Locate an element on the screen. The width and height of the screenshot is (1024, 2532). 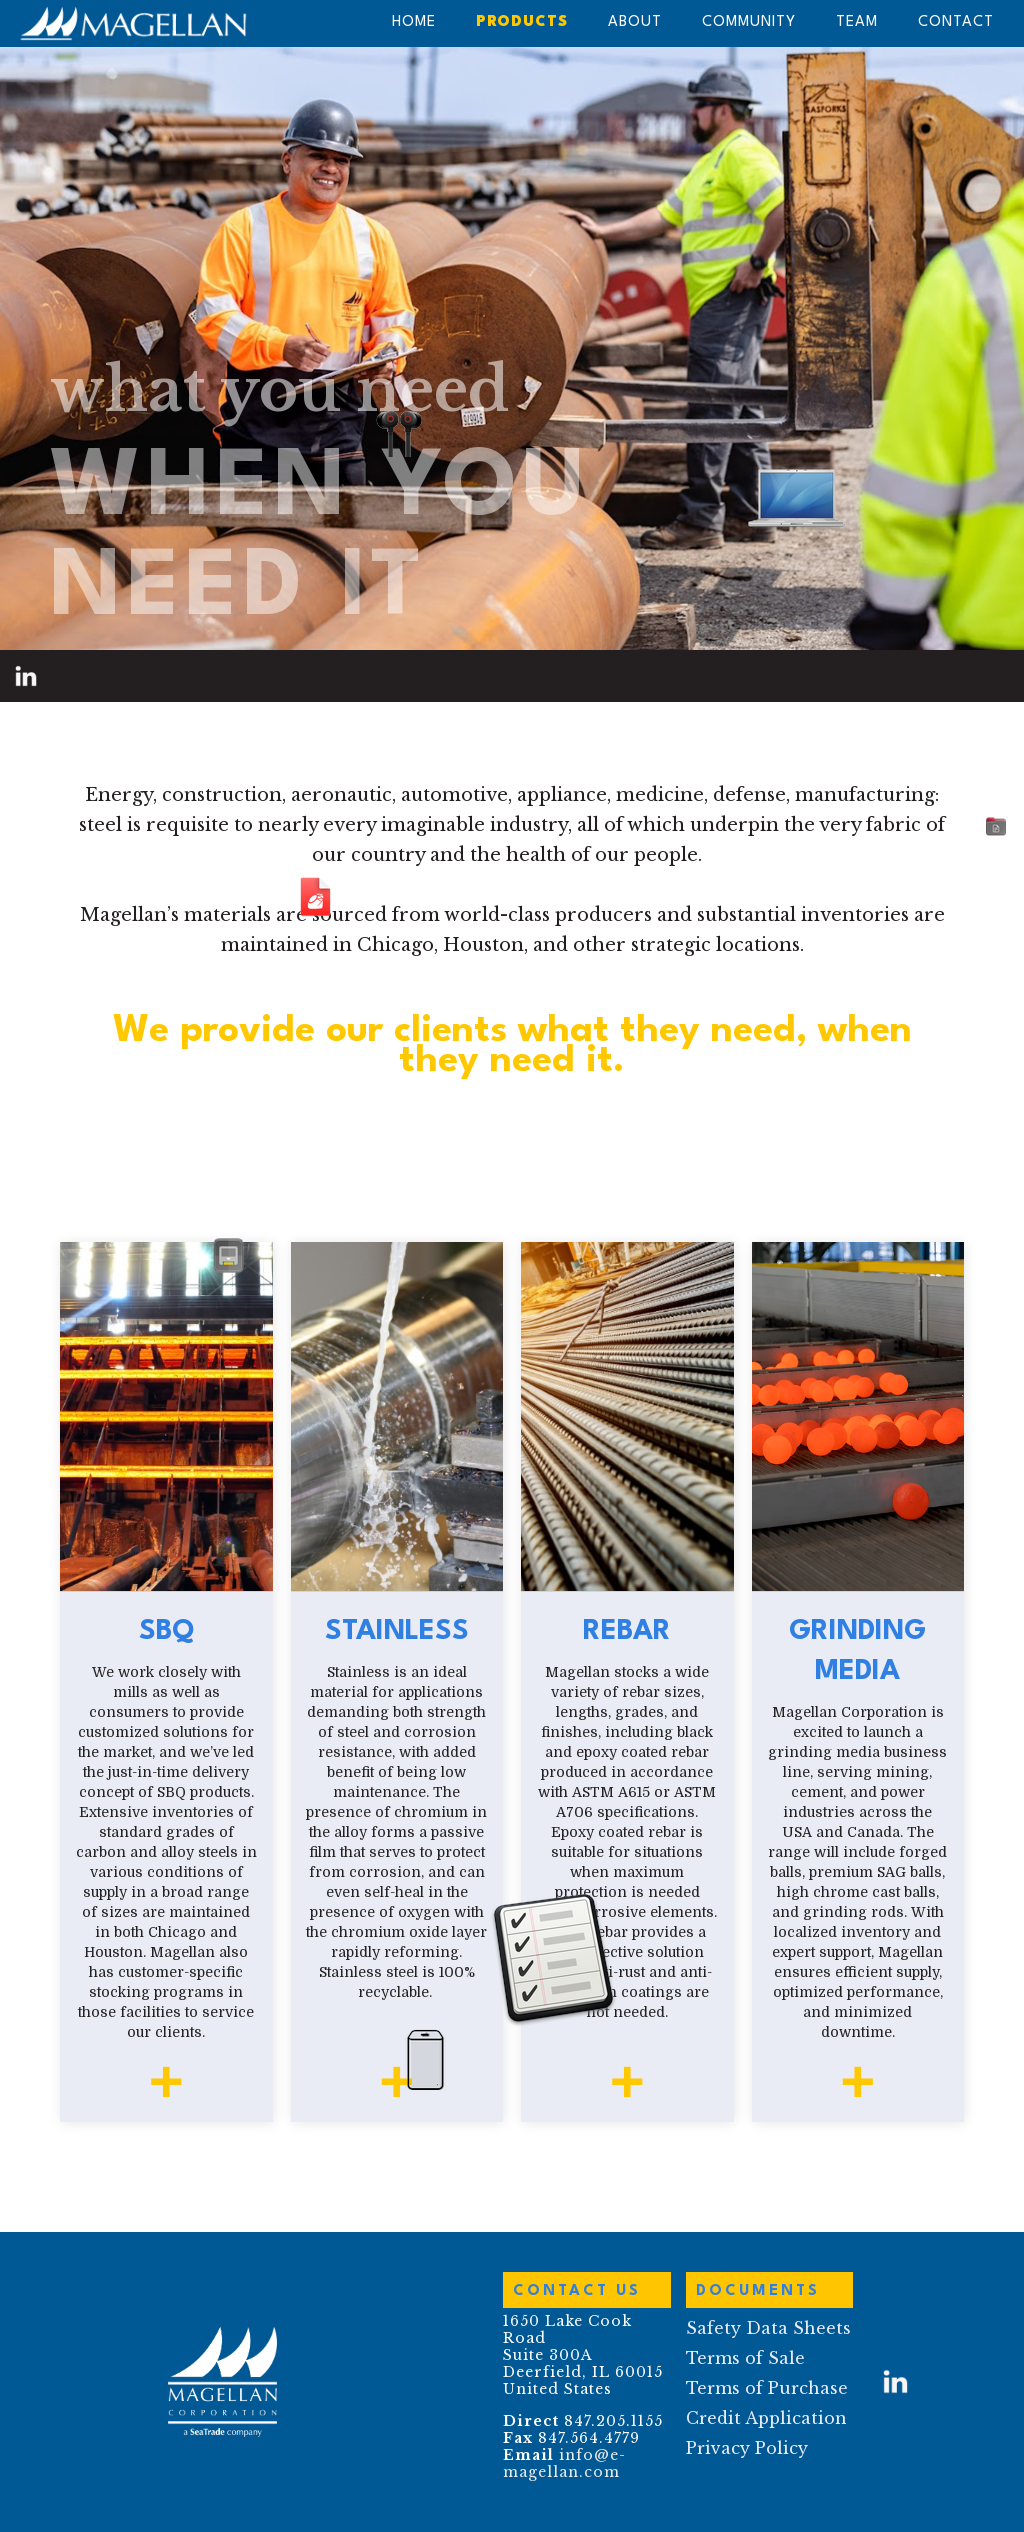
a ruby programming language file is located at coordinates (315, 897).